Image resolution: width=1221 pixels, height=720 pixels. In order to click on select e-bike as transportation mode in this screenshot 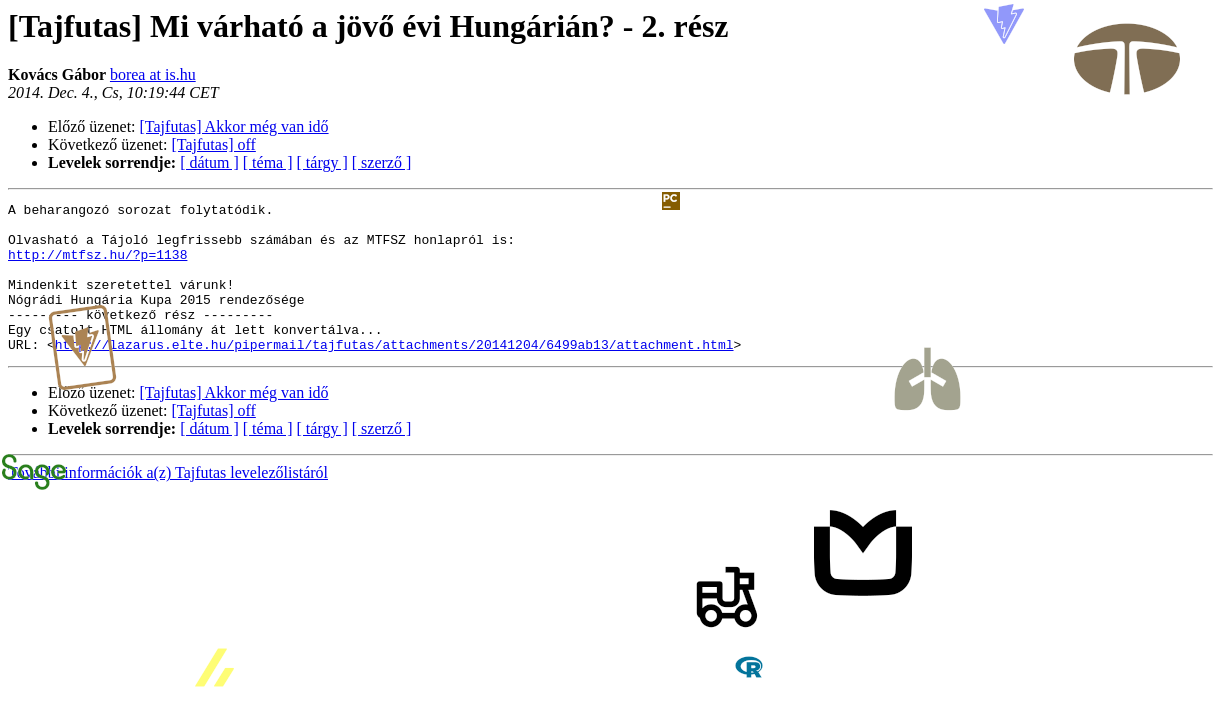, I will do `click(725, 598)`.